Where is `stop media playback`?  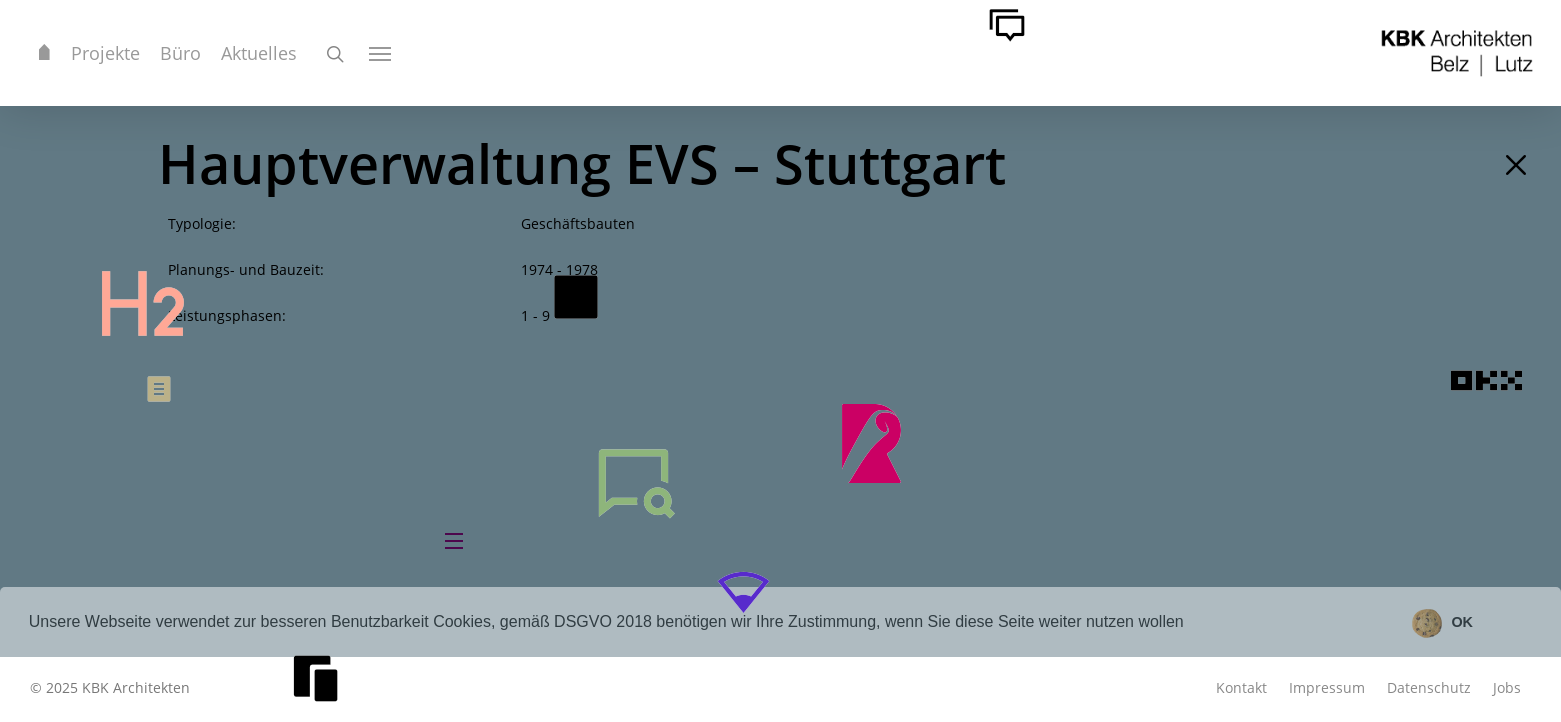 stop media playback is located at coordinates (576, 297).